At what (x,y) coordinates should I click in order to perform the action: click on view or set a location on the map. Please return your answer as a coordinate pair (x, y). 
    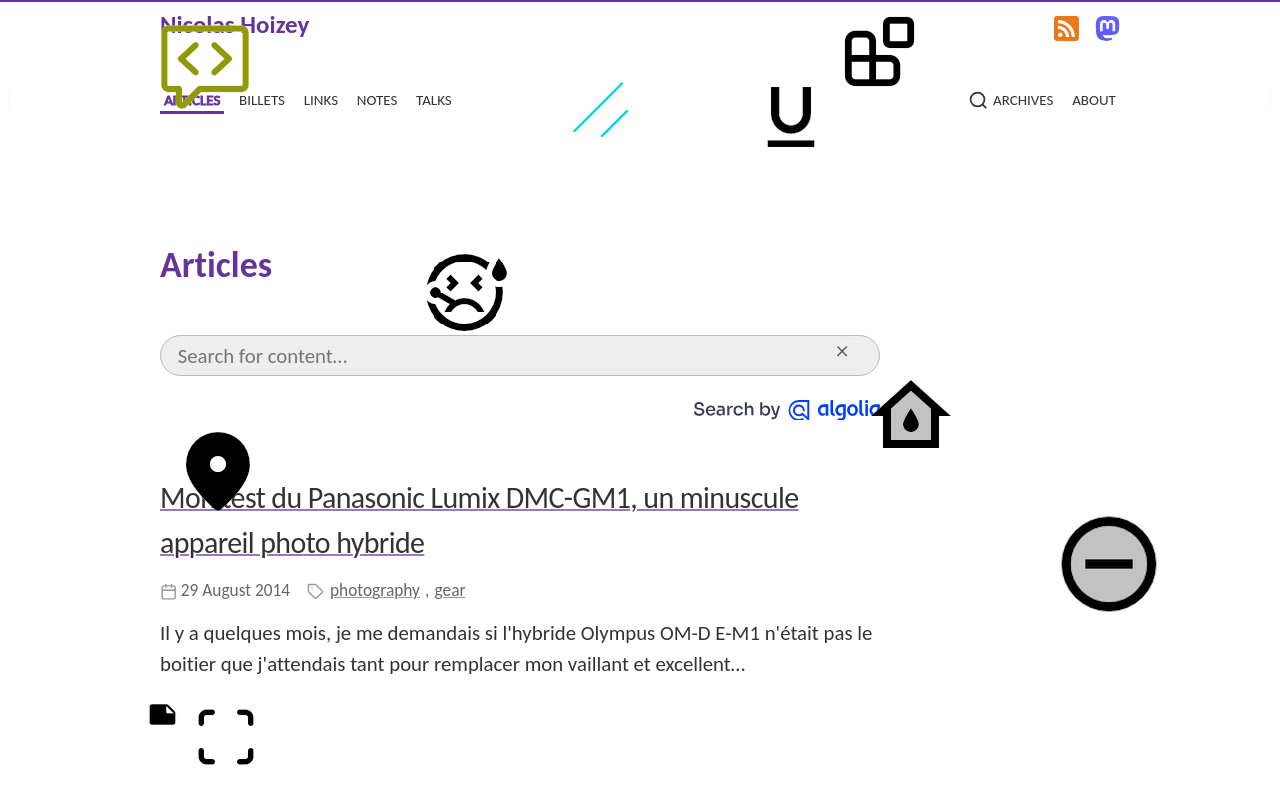
    Looking at the image, I should click on (218, 472).